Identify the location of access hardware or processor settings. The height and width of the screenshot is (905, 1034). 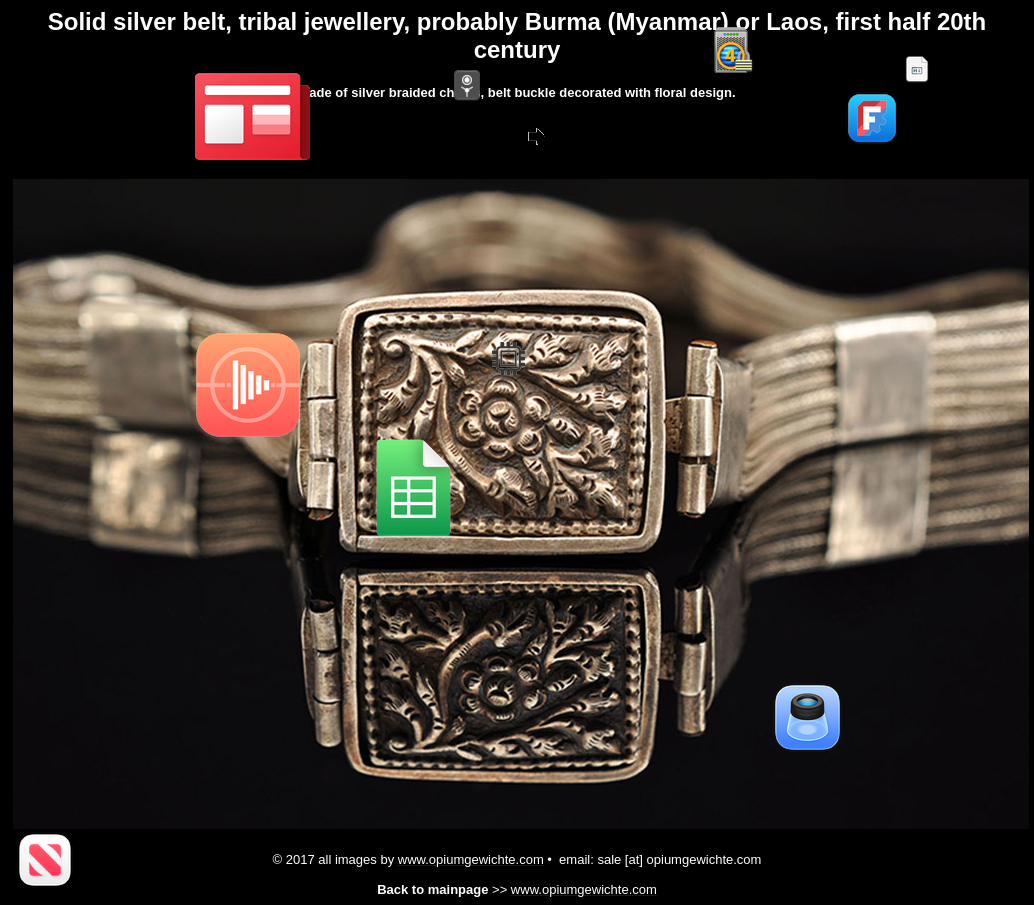
(508, 358).